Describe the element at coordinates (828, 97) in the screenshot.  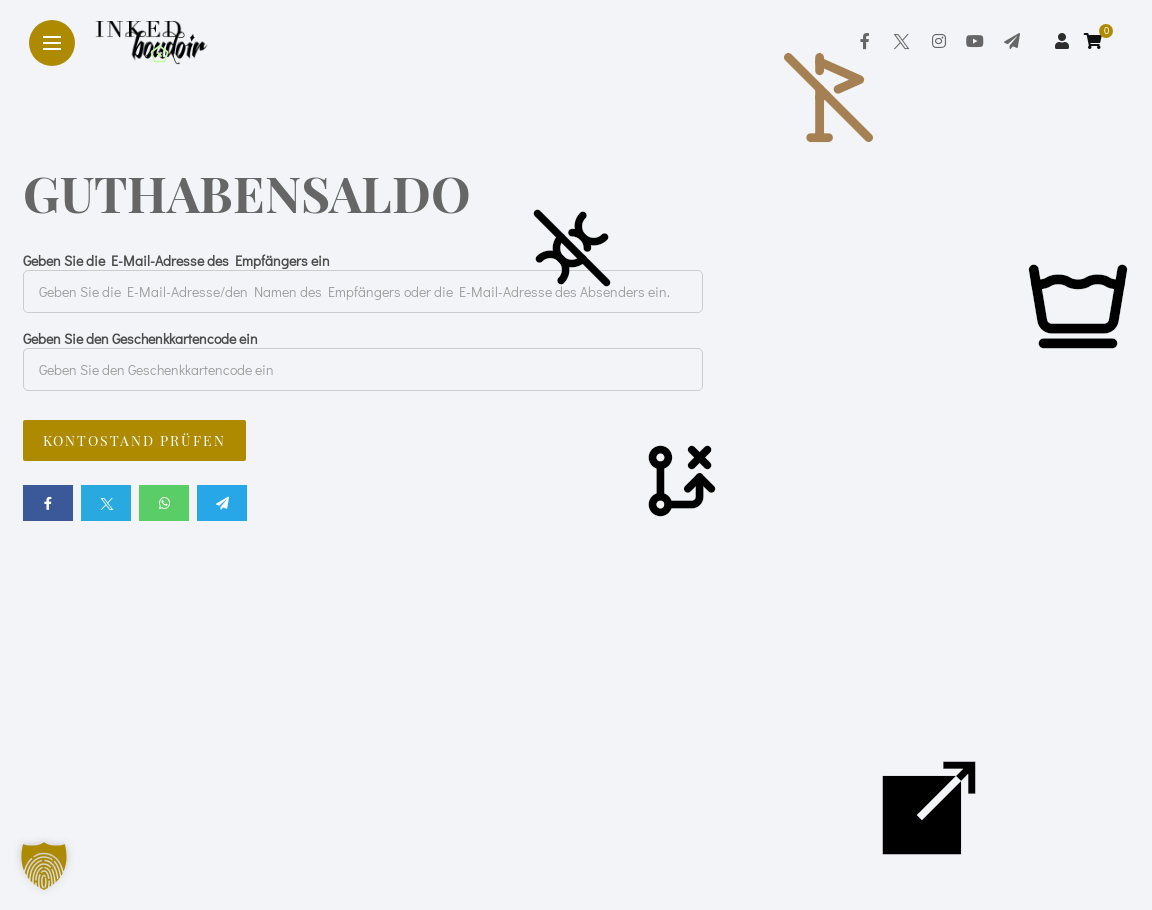
I see `disable or remove a flag marker` at that location.